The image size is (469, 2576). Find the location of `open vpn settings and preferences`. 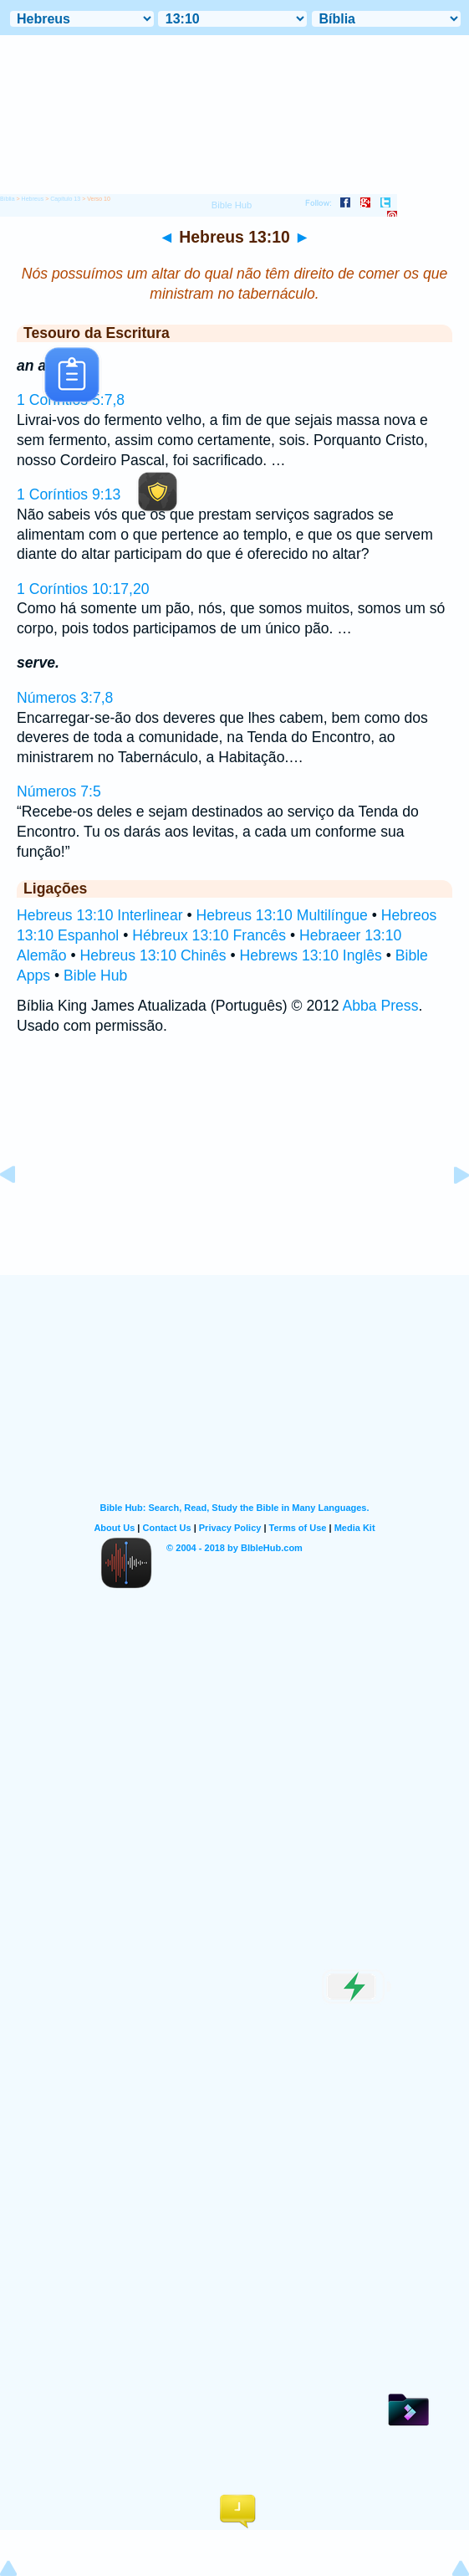

open vpn settings and preferences is located at coordinates (157, 492).